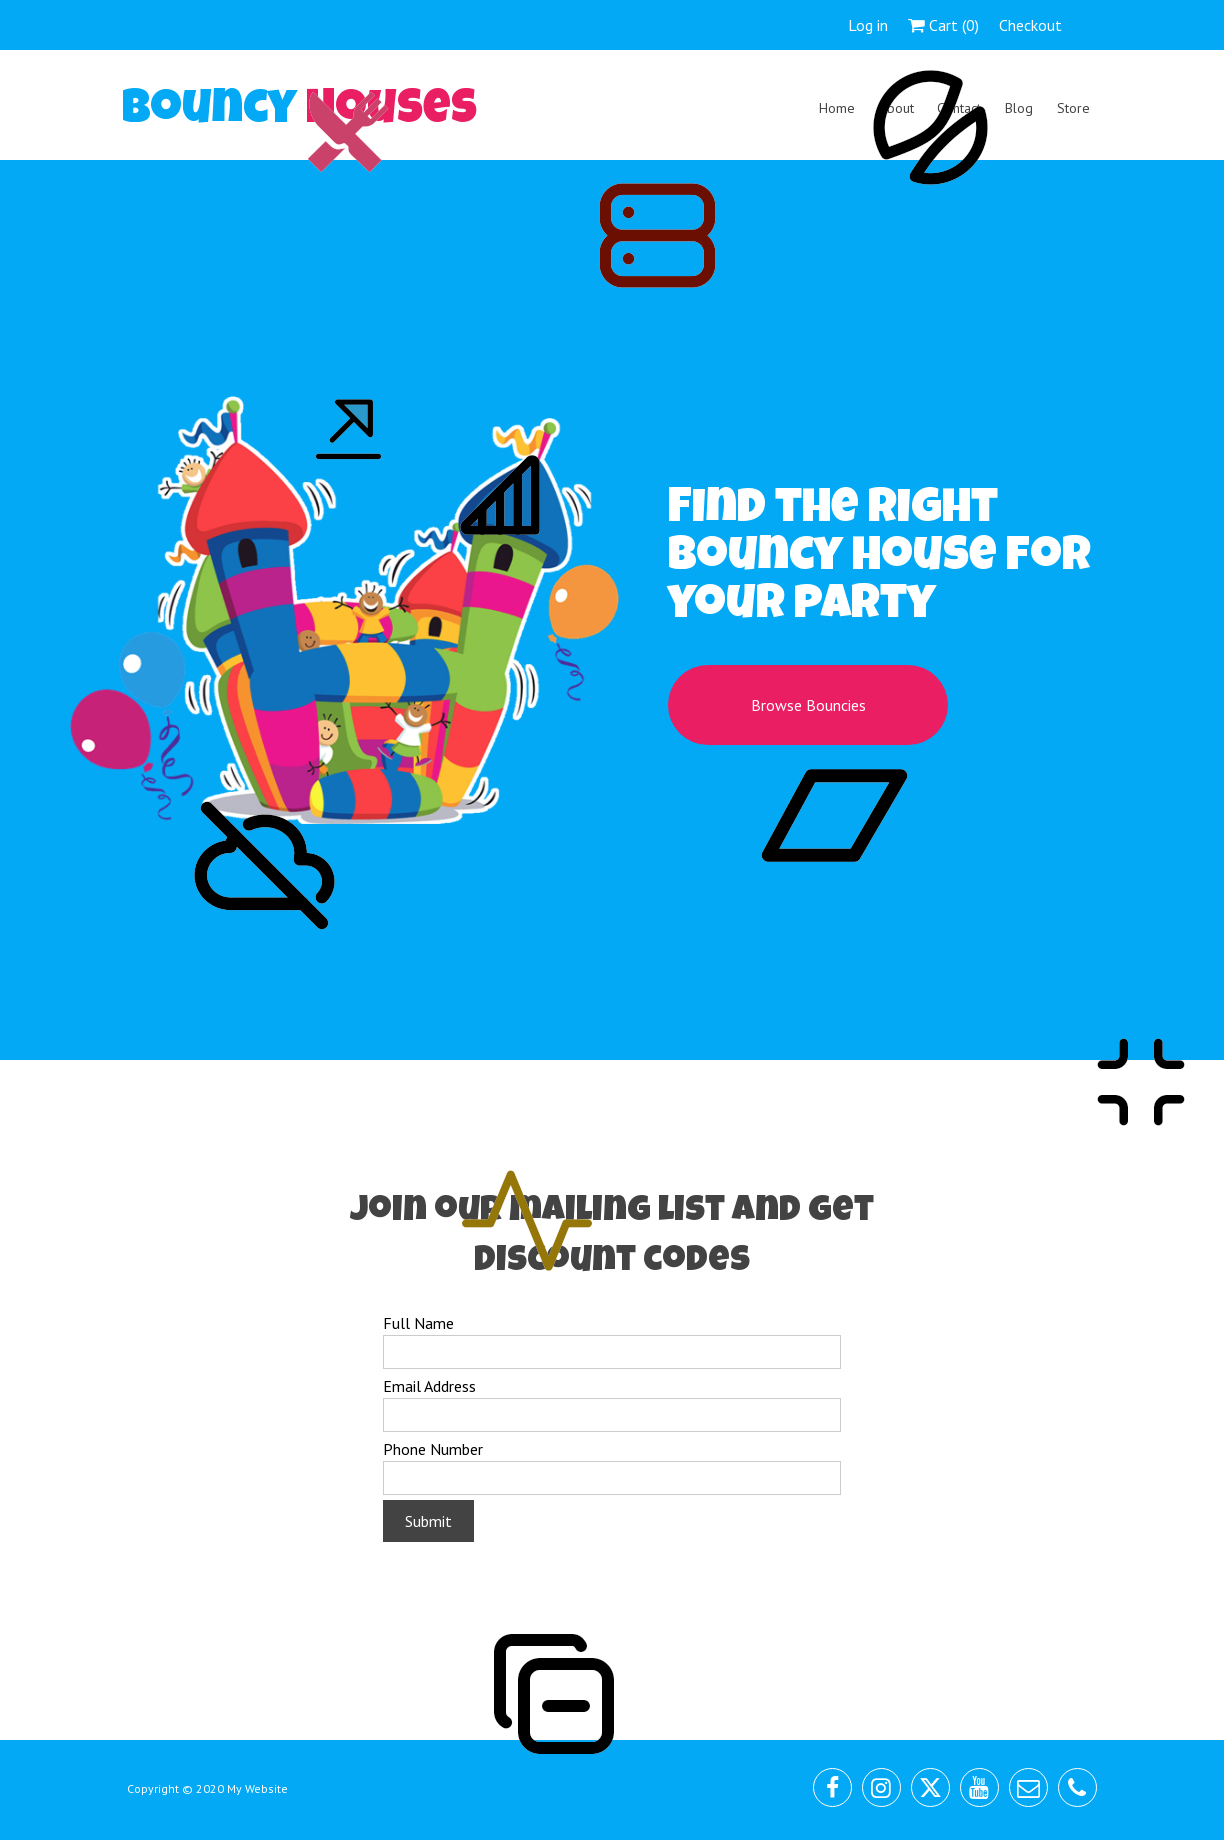 The width and height of the screenshot is (1224, 1840). I want to click on open sharik file sharing app, so click(930, 127).